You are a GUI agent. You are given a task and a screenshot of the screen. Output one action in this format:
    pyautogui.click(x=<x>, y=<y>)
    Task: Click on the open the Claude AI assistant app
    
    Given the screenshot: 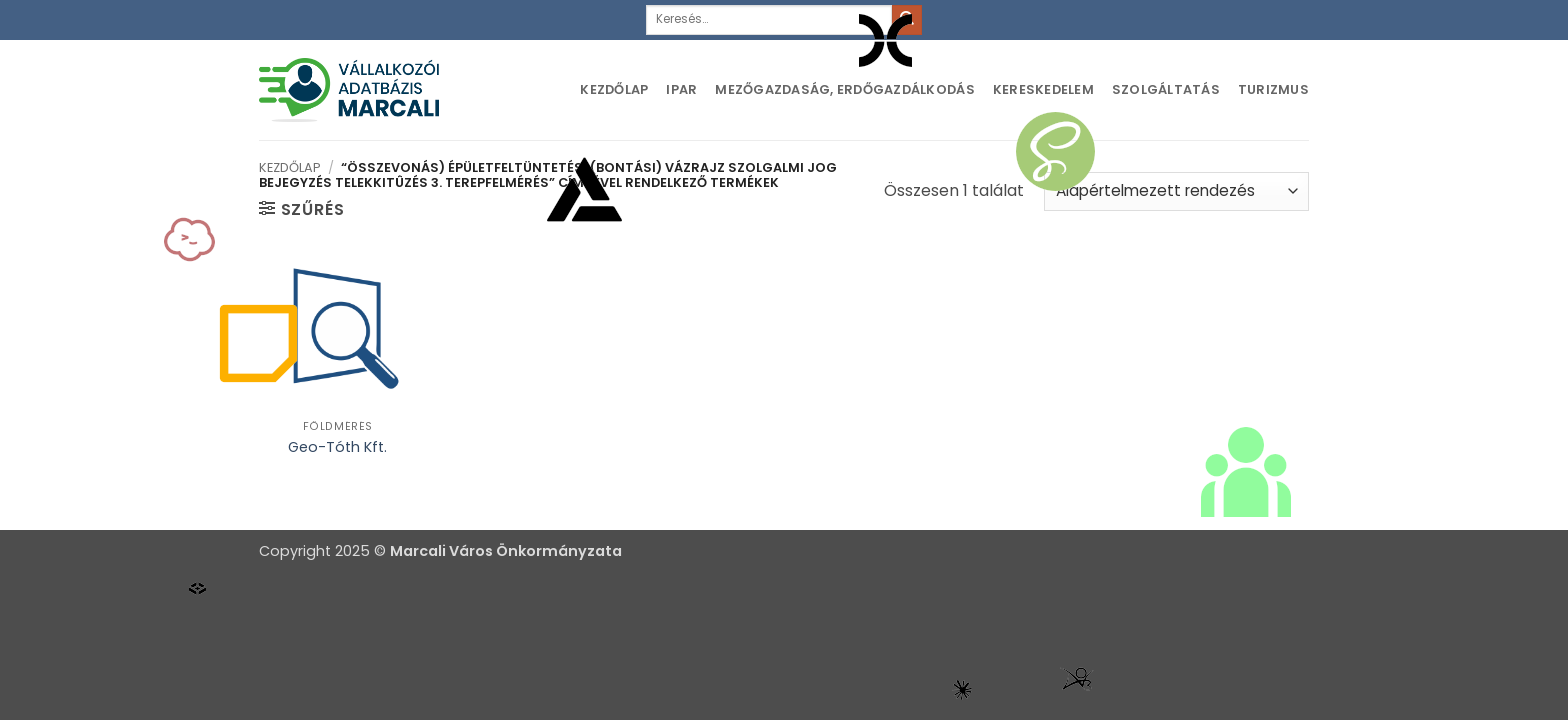 What is the action you would take?
    pyautogui.click(x=962, y=690)
    